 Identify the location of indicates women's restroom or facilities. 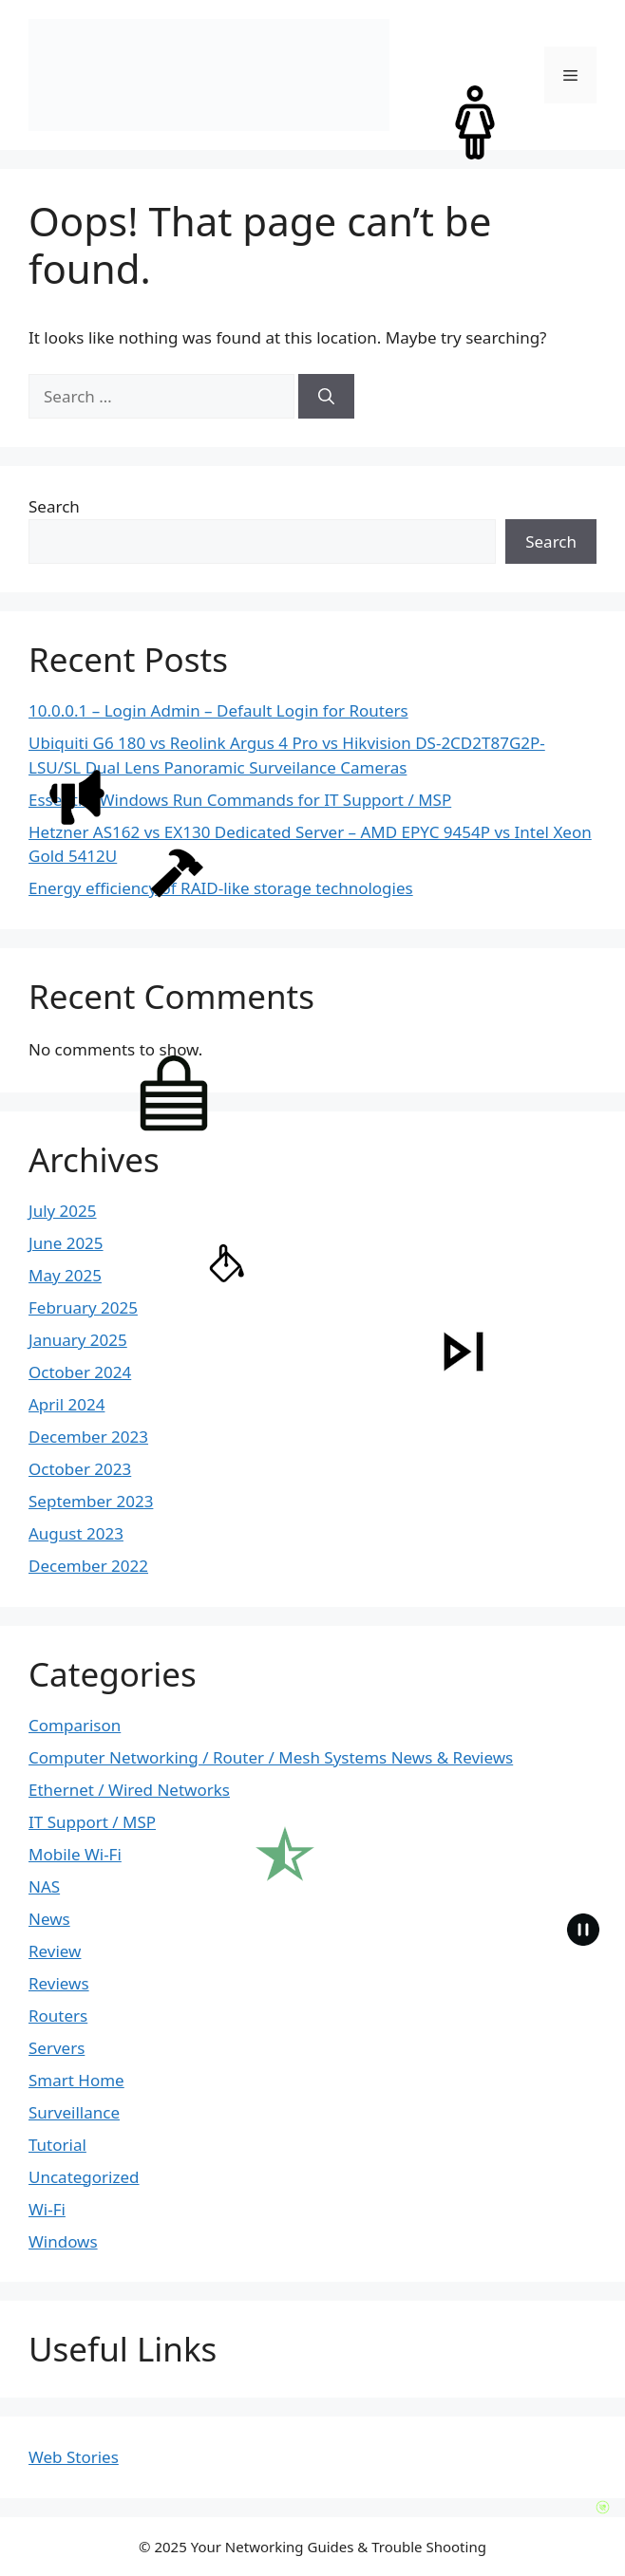
(475, 122).